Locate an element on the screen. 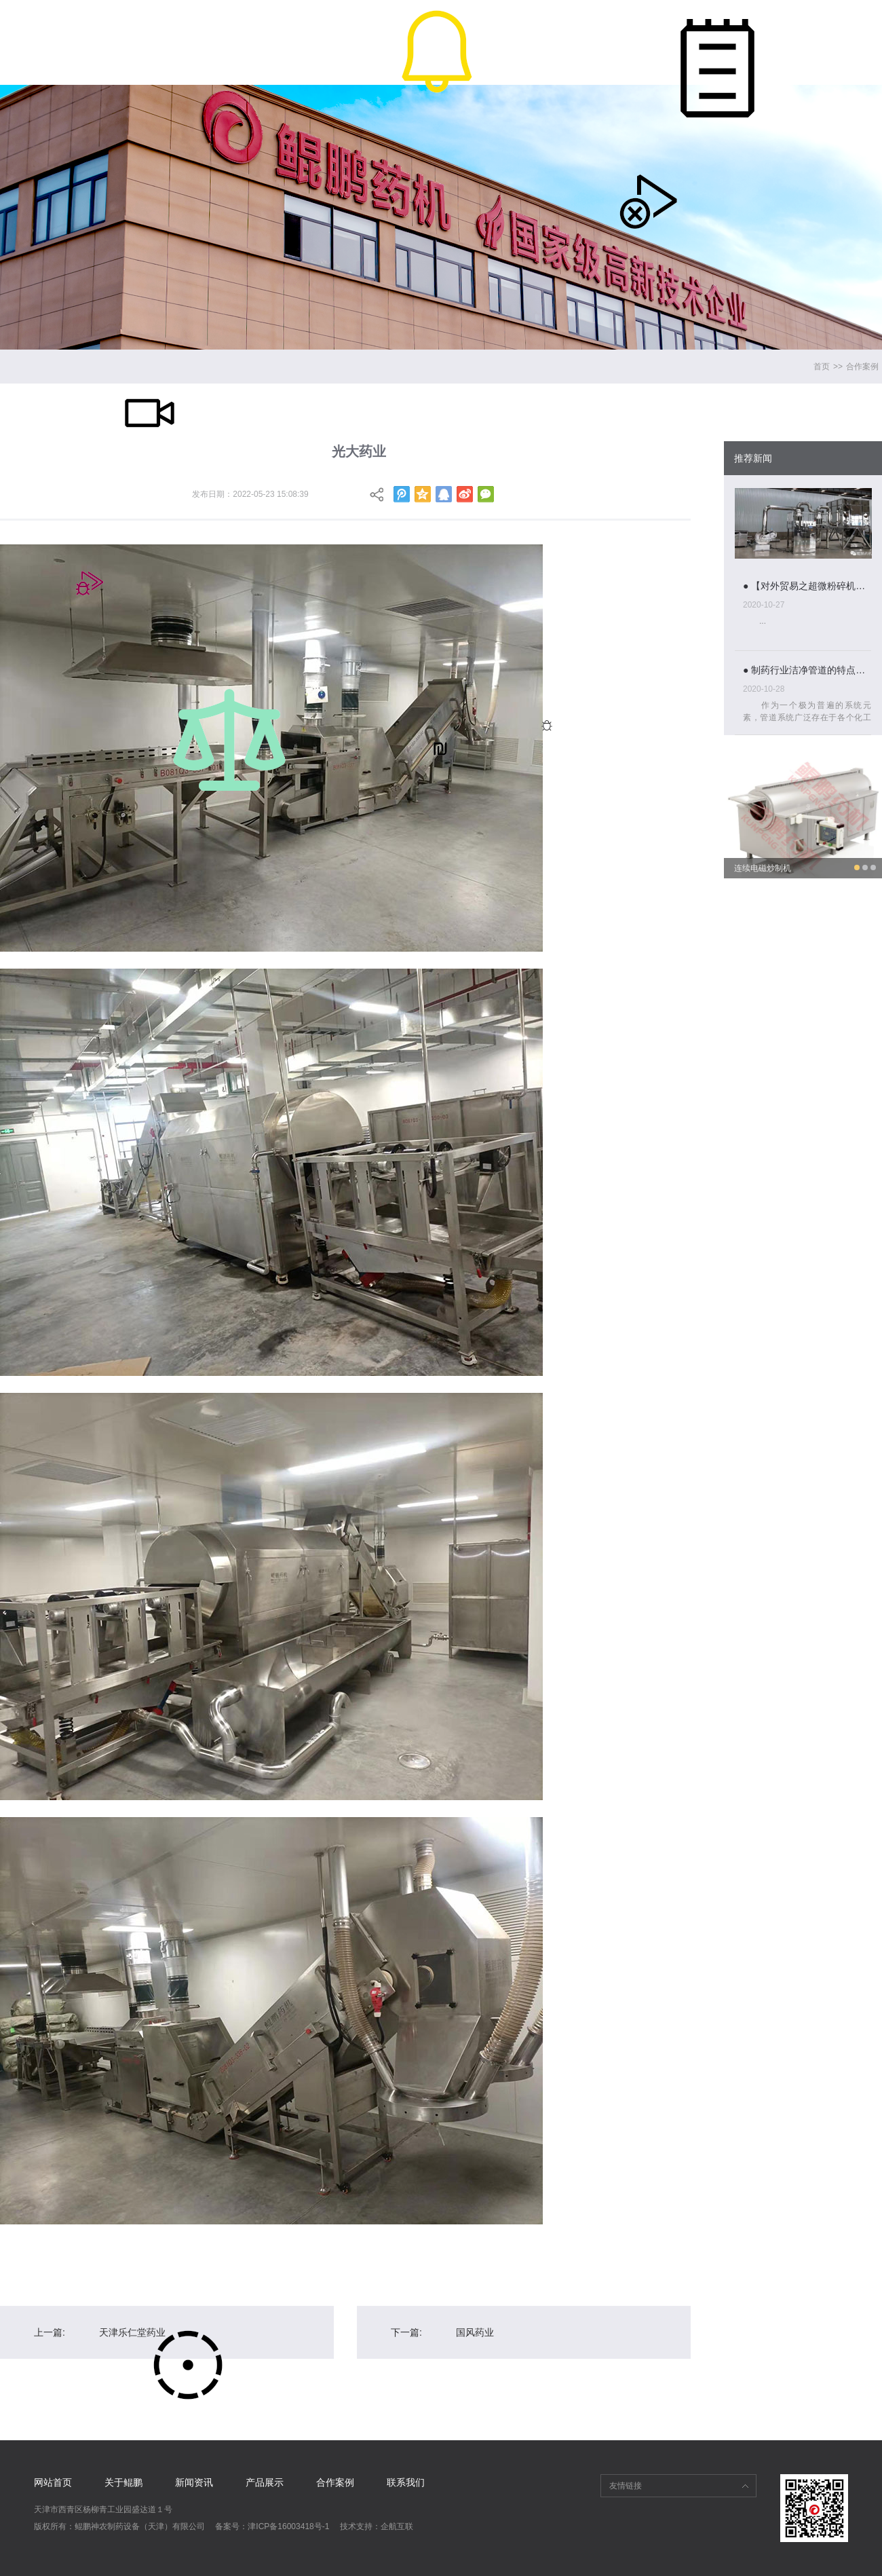  access legal or terms of service settings is located at coordinates (229, 740).